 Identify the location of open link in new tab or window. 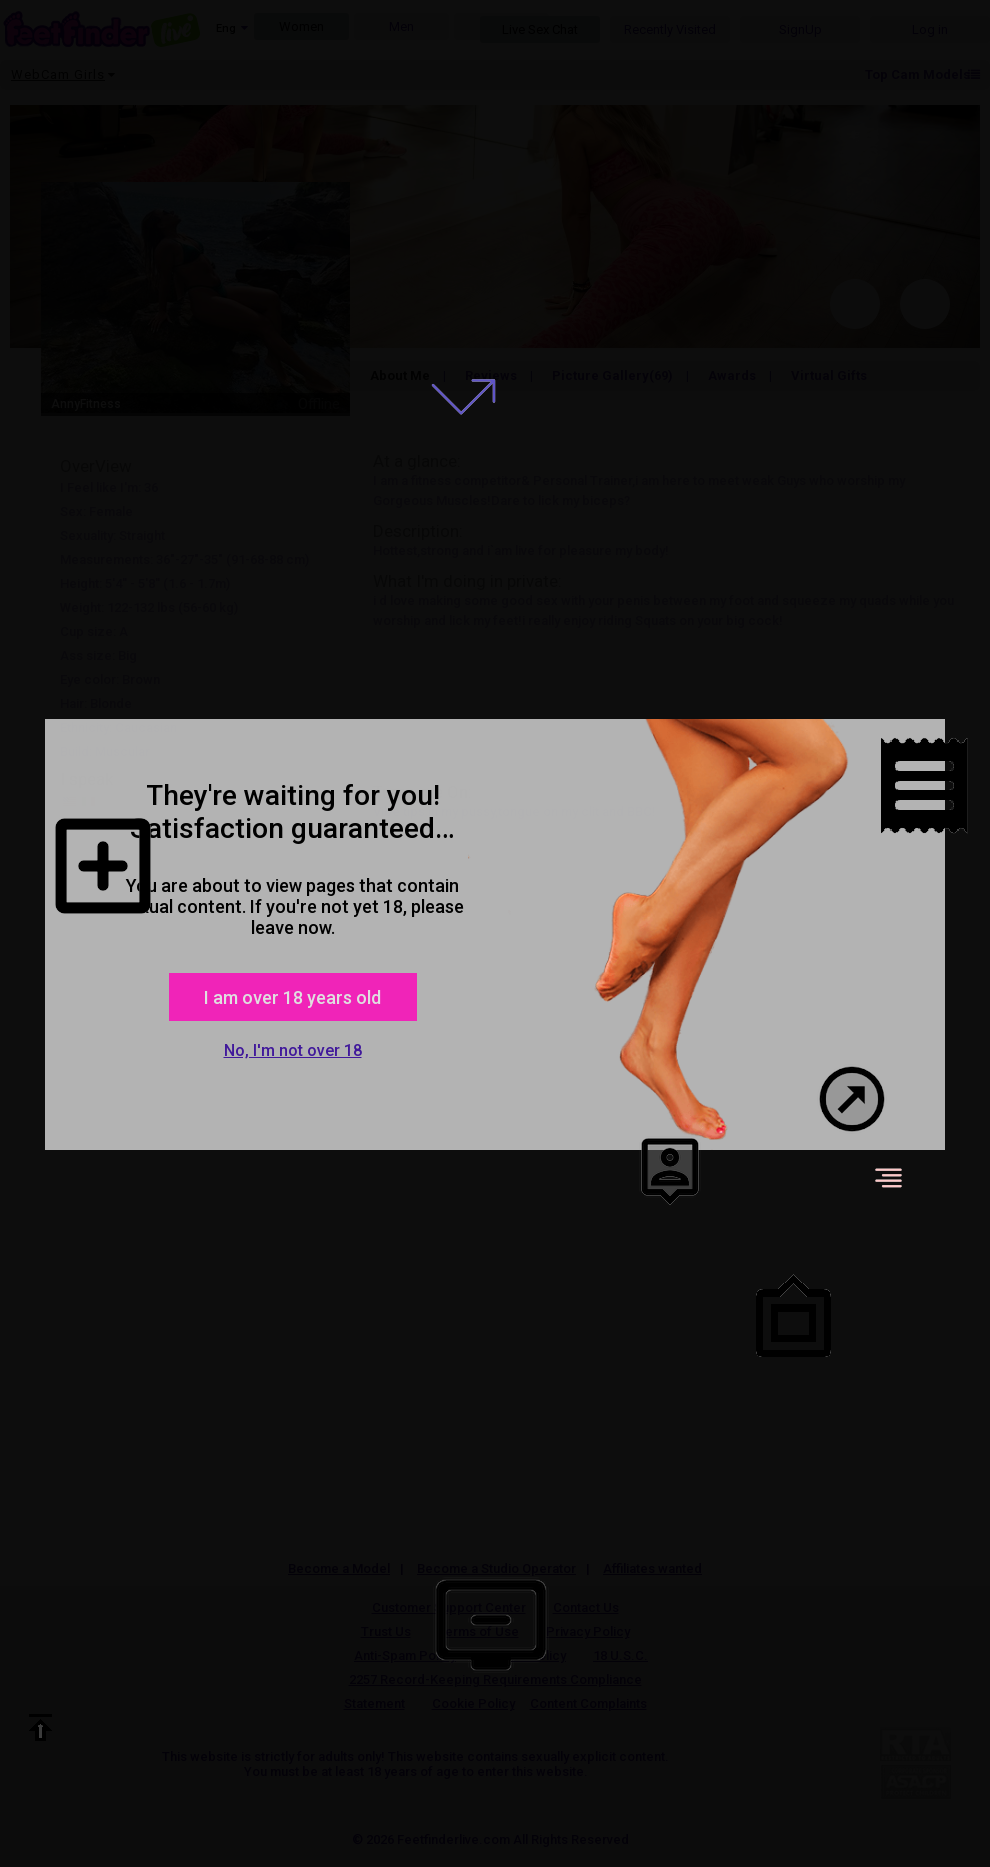
(852, 1099).